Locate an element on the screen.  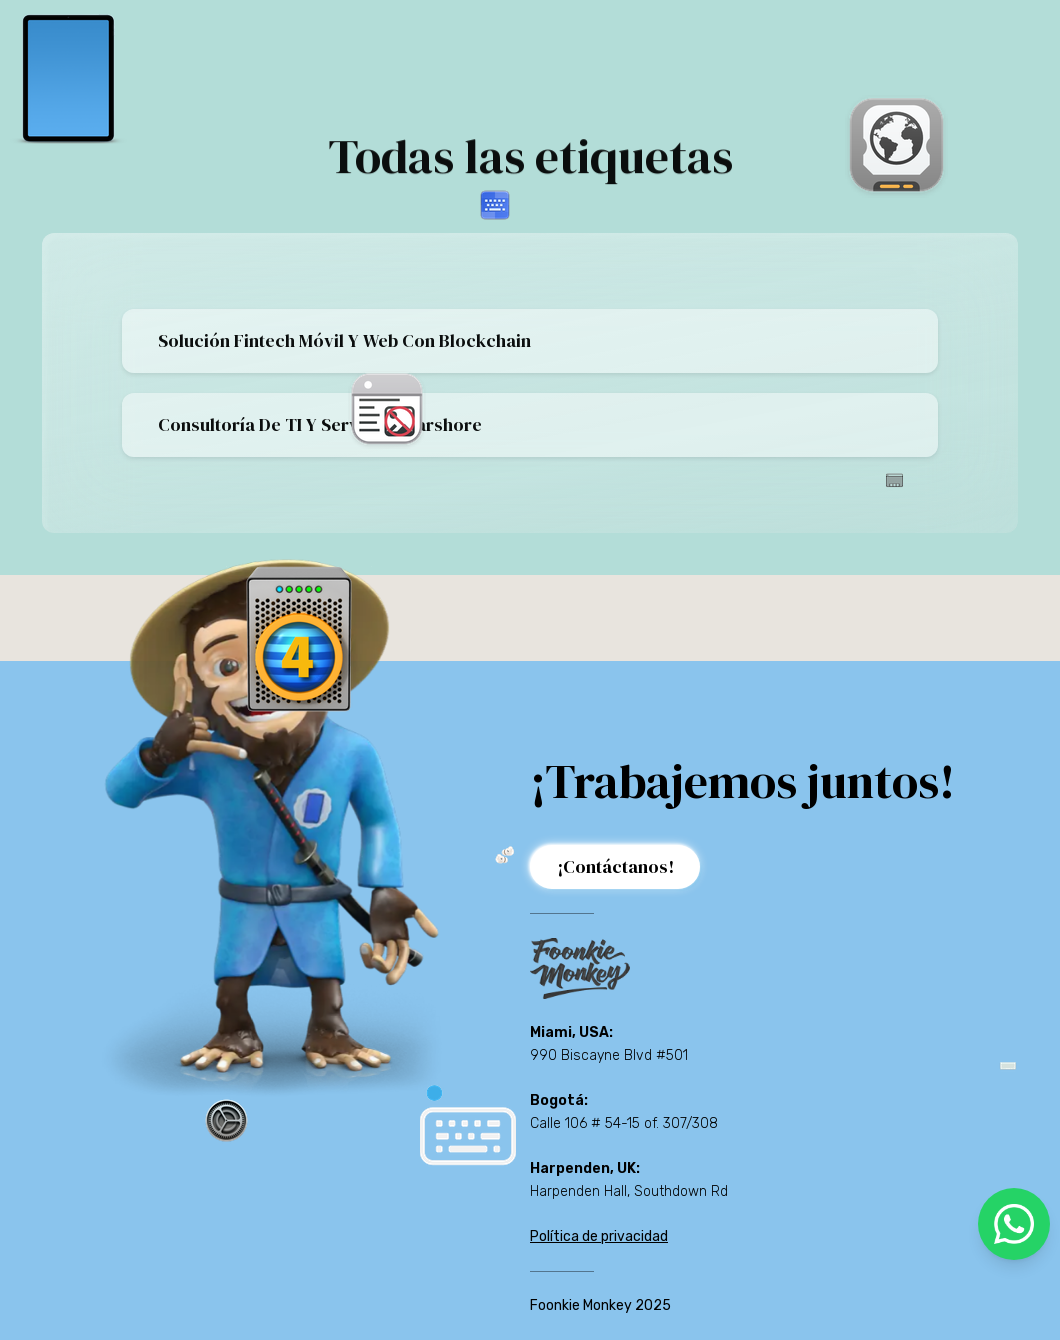
configure iSCSI network storage settings is located at coordinates (896, 146).